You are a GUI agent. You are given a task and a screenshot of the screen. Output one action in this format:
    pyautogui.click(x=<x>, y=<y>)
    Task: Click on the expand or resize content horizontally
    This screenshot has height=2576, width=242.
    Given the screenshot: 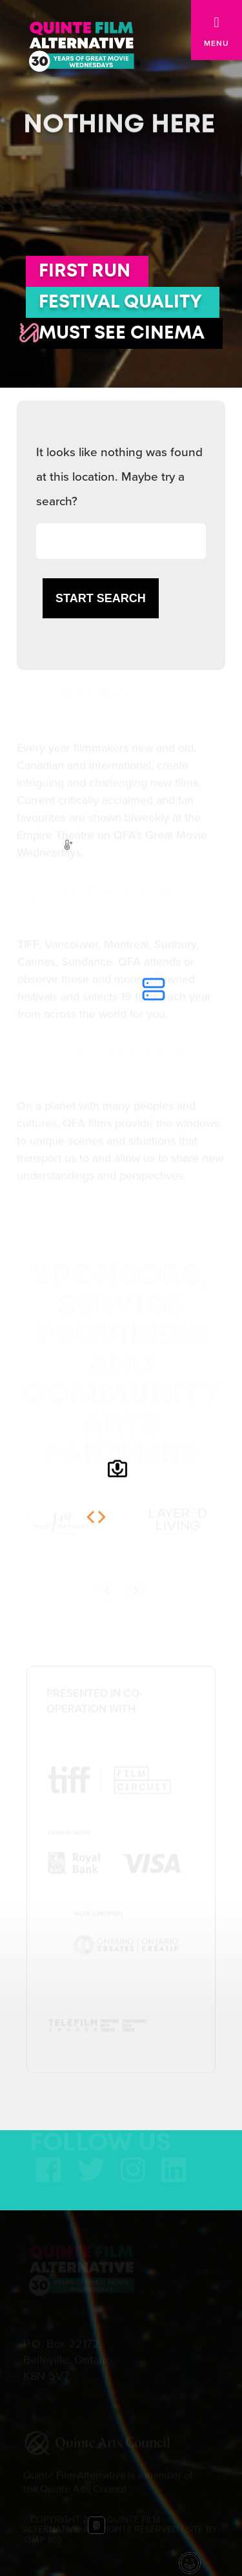 What is the action you would take?
    pyautogui.click(x=96, y=1517)
    